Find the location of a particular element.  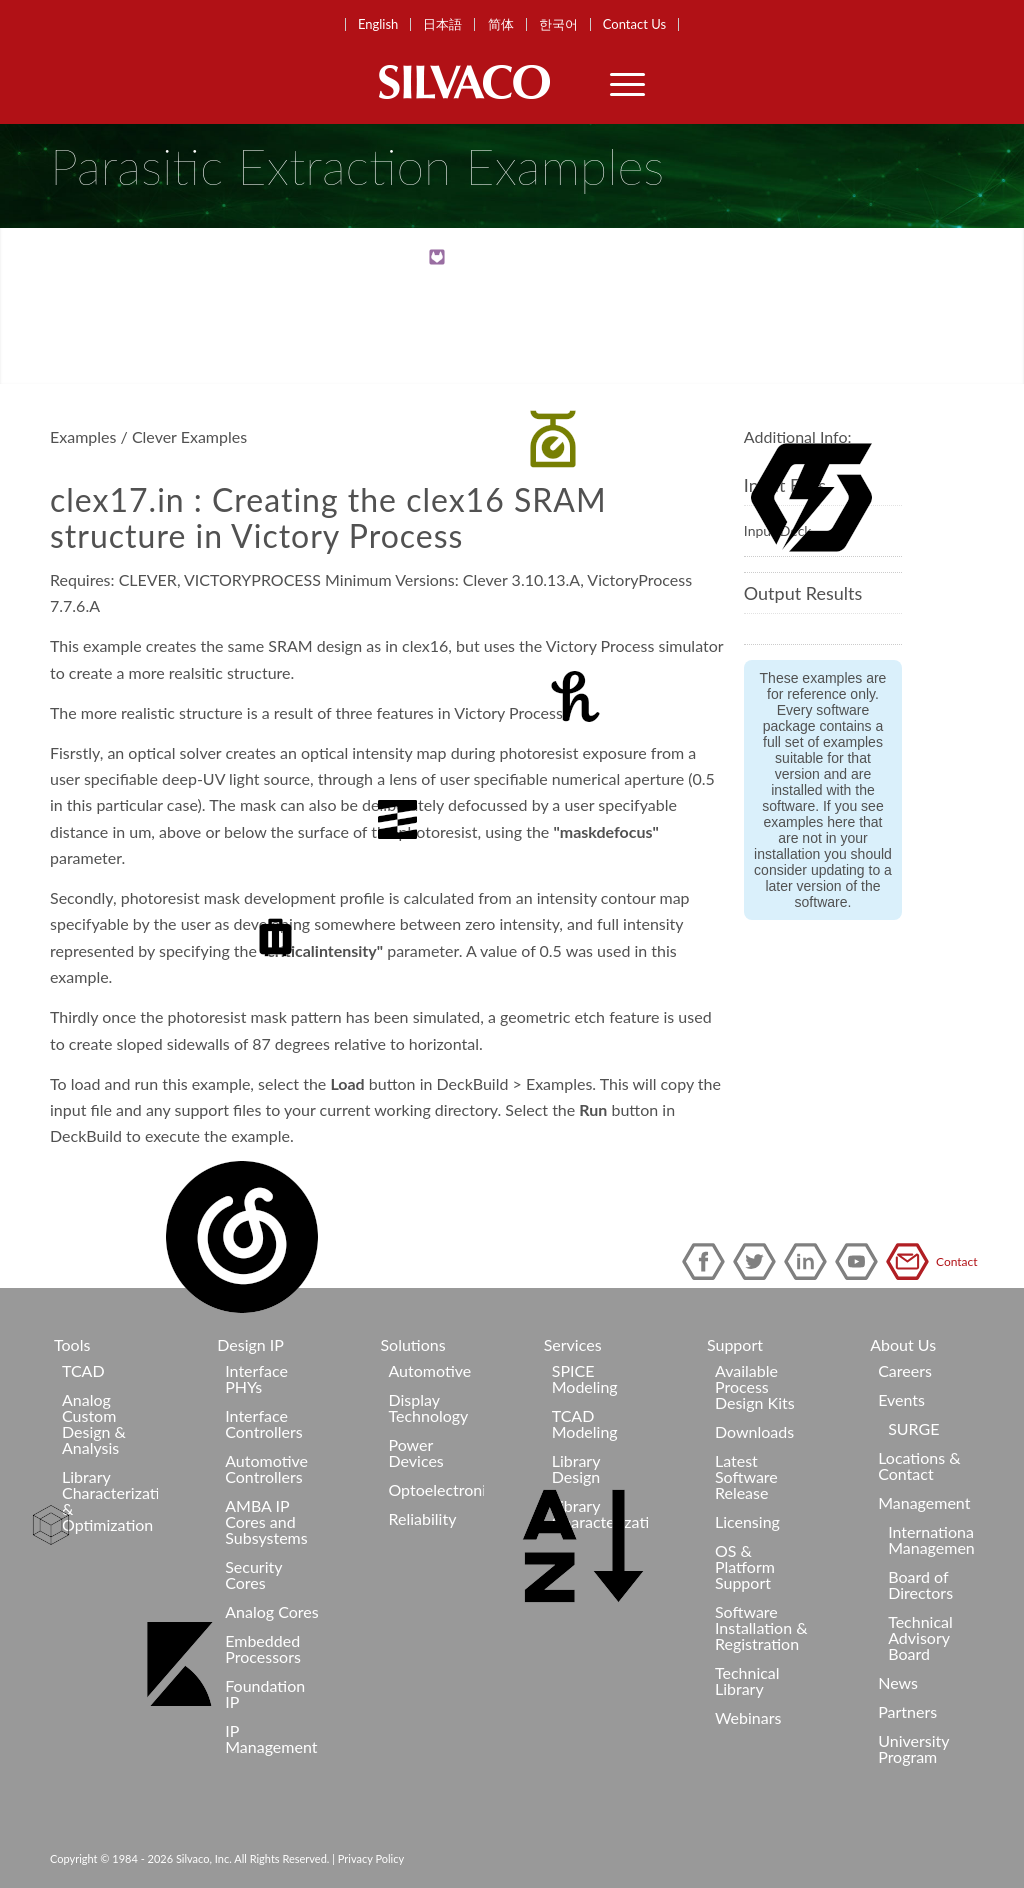

access weight or measurement tools is located at coordinates (553, 439).